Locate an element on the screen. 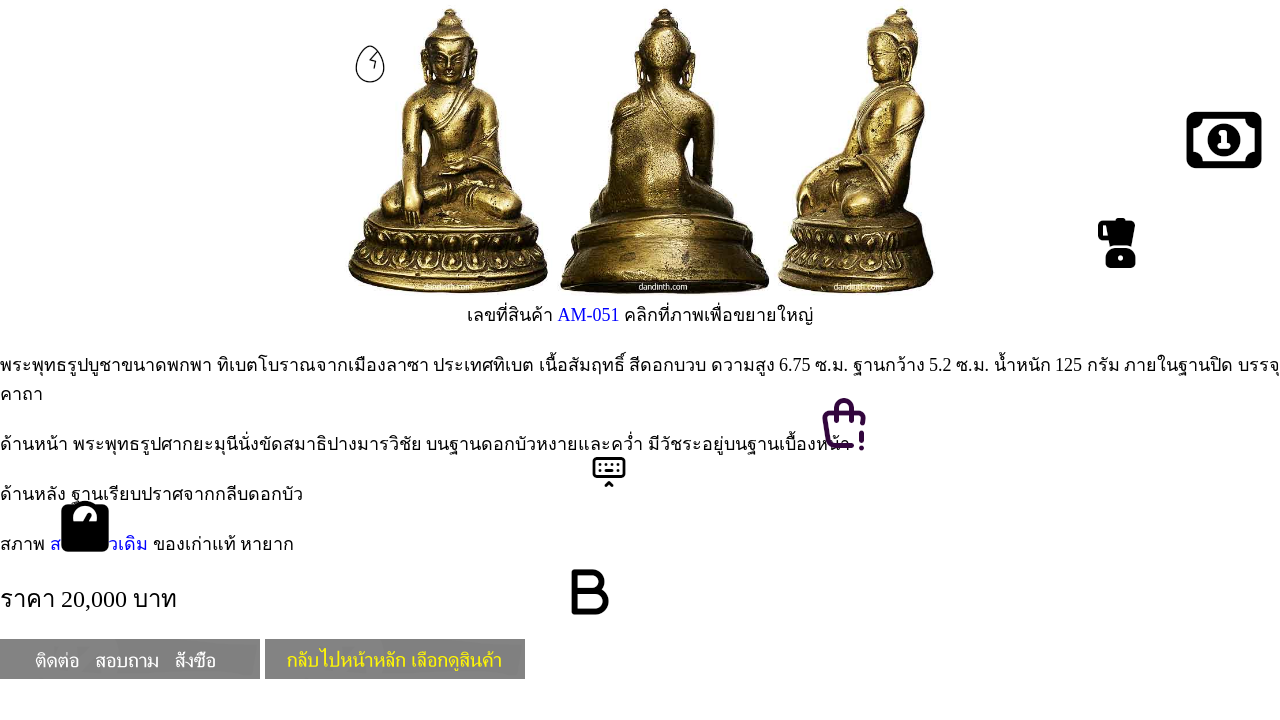 The image size is (1280, 720). apply bold formatting to selected text is located at coordinates (587, 593).